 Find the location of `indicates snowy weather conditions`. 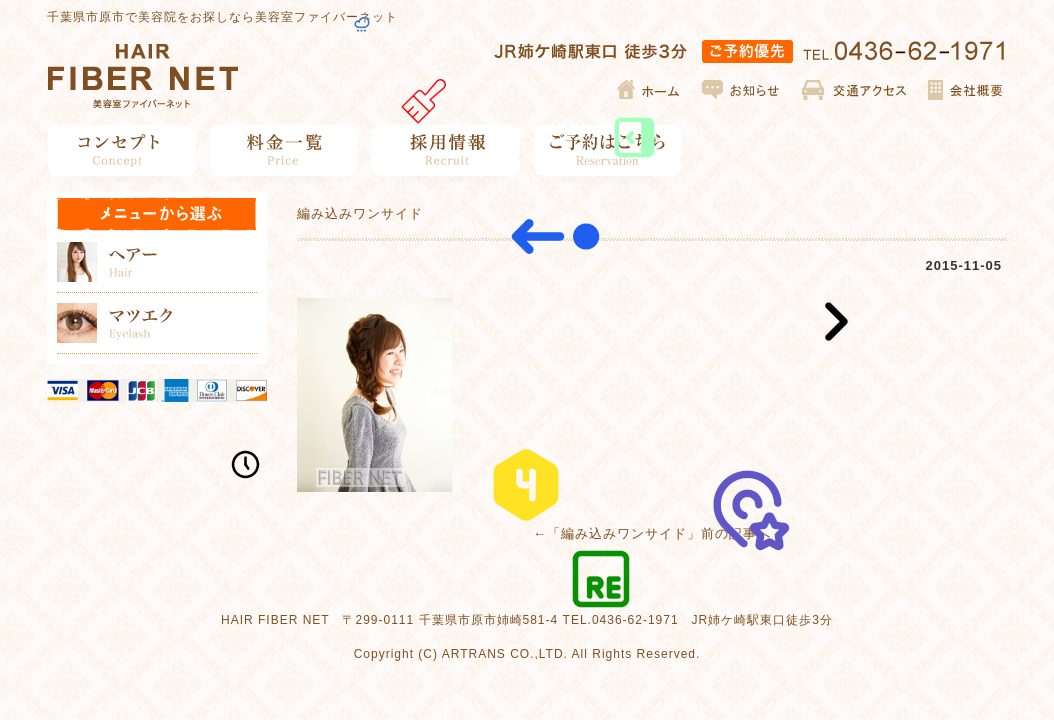

indicates snowy weather conditions is located at coordinates (362, 25).